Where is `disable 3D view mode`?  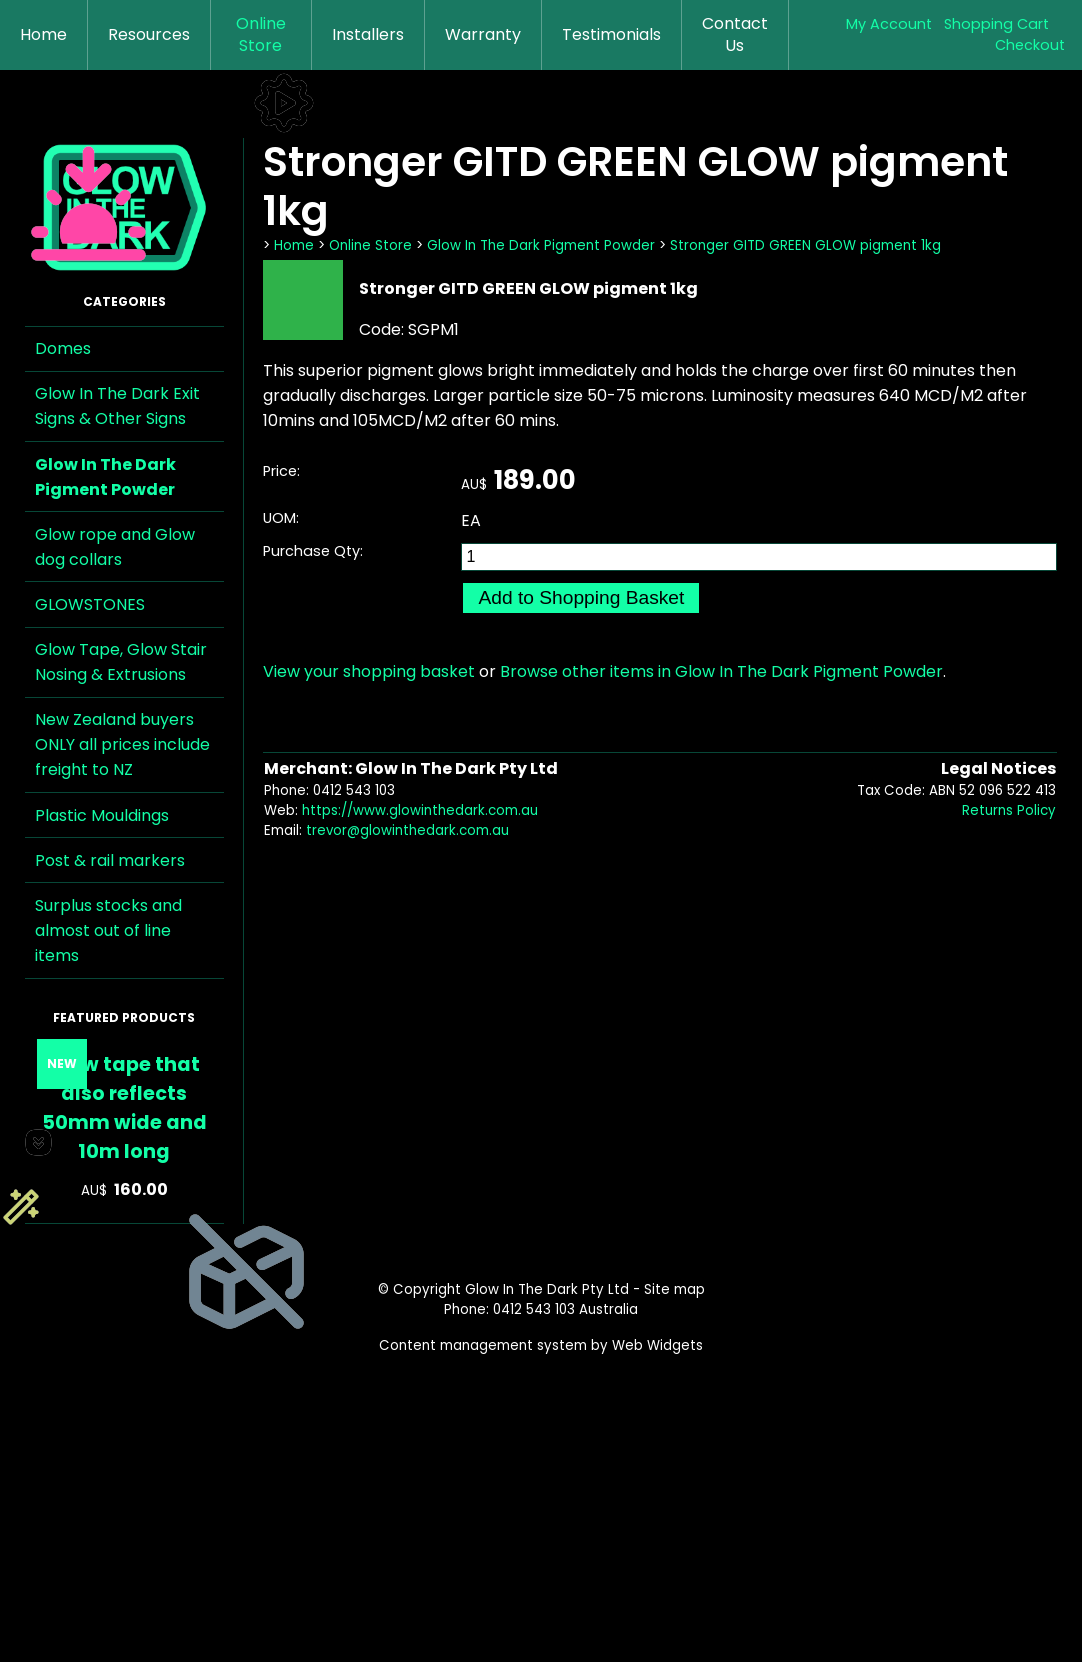
disable 3D view mode is located at coordinates (246, 1271).